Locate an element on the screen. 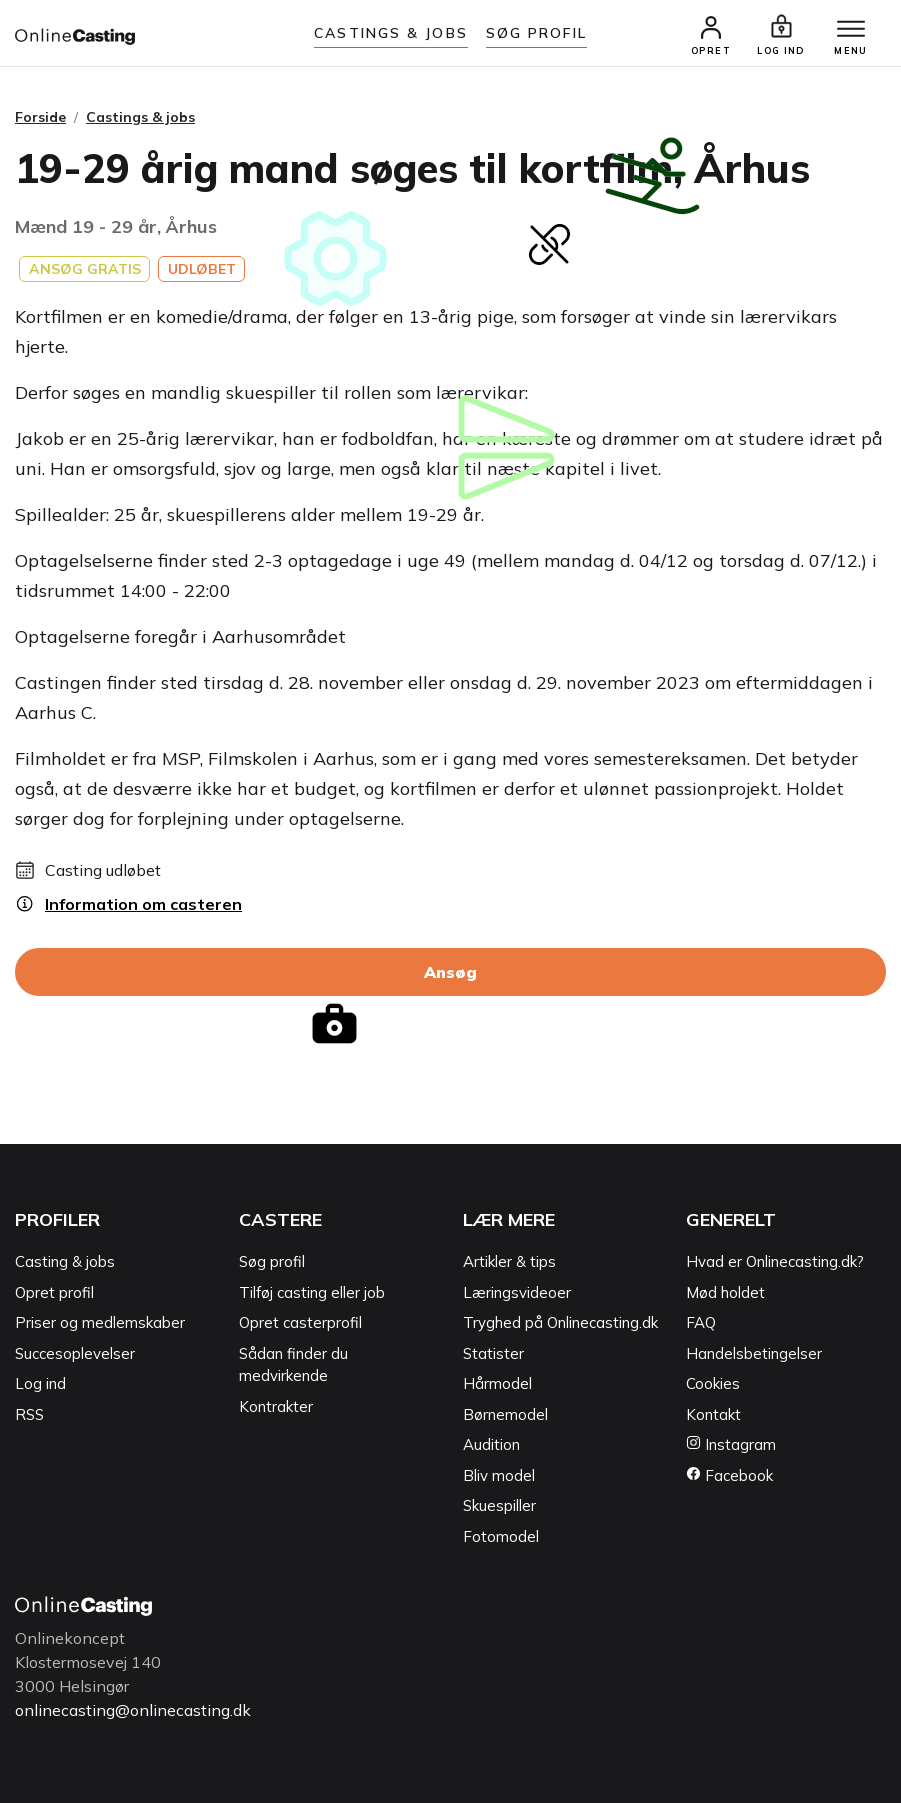 This screenshot has height=1803, width=901. access skiing or winter sports activities is located at coordinates (652, 177).